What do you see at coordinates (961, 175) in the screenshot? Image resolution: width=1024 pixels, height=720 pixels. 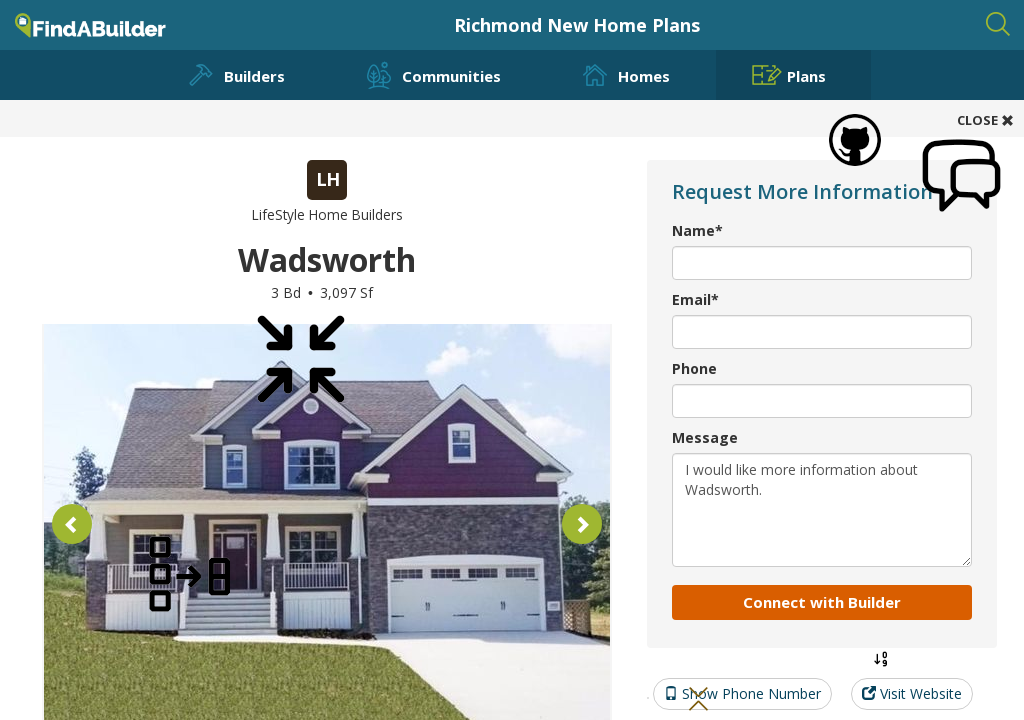 I see `open messaging or chat` at bounding box center [961, 175].